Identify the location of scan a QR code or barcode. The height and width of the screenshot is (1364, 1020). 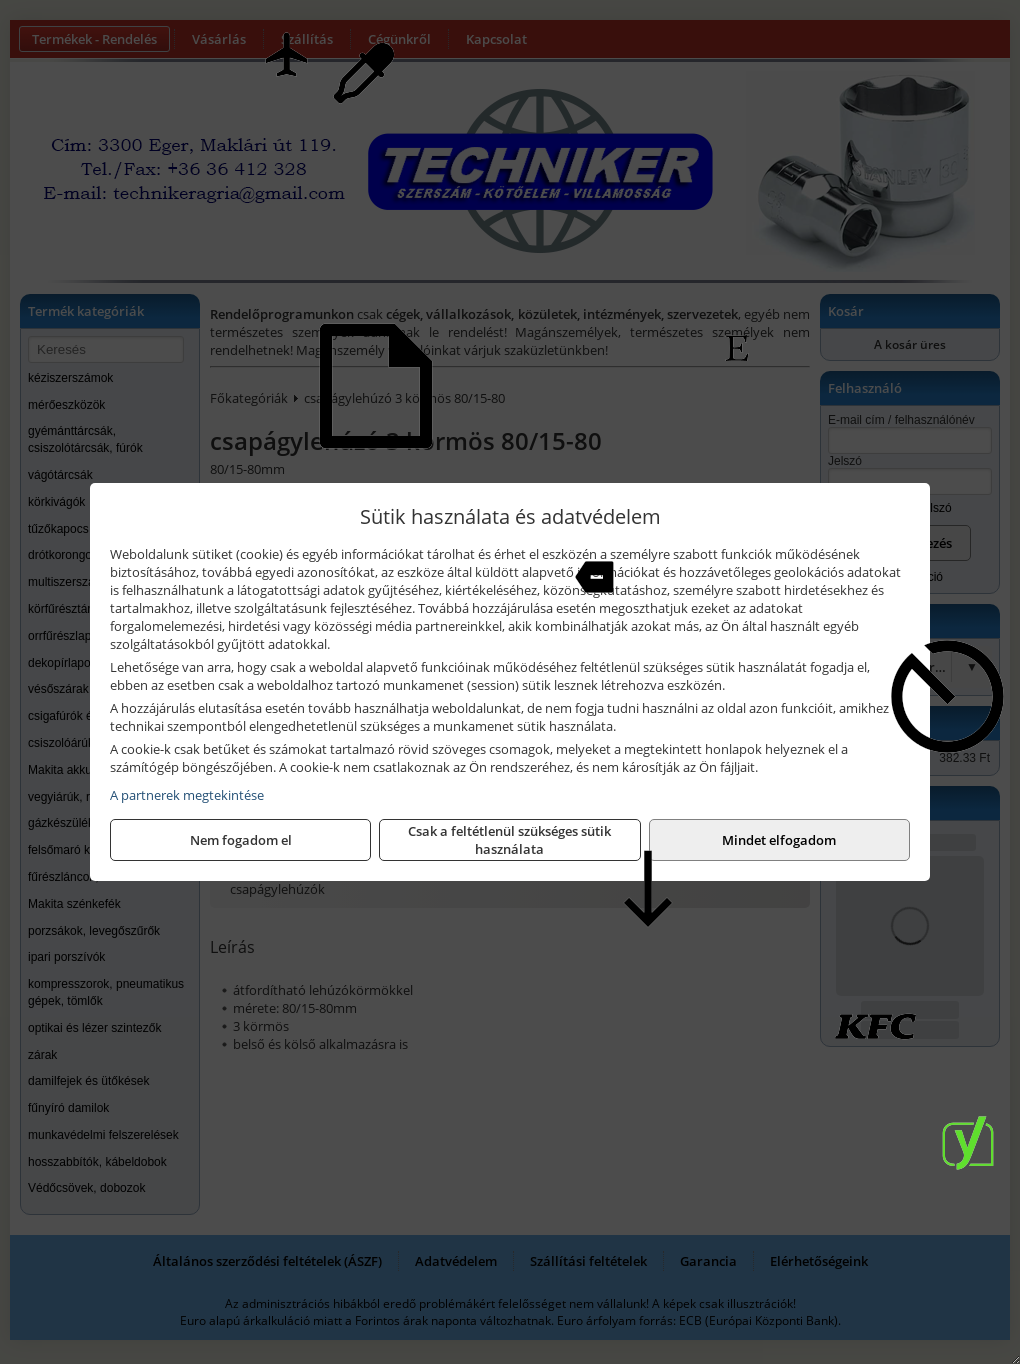
(947, 696).